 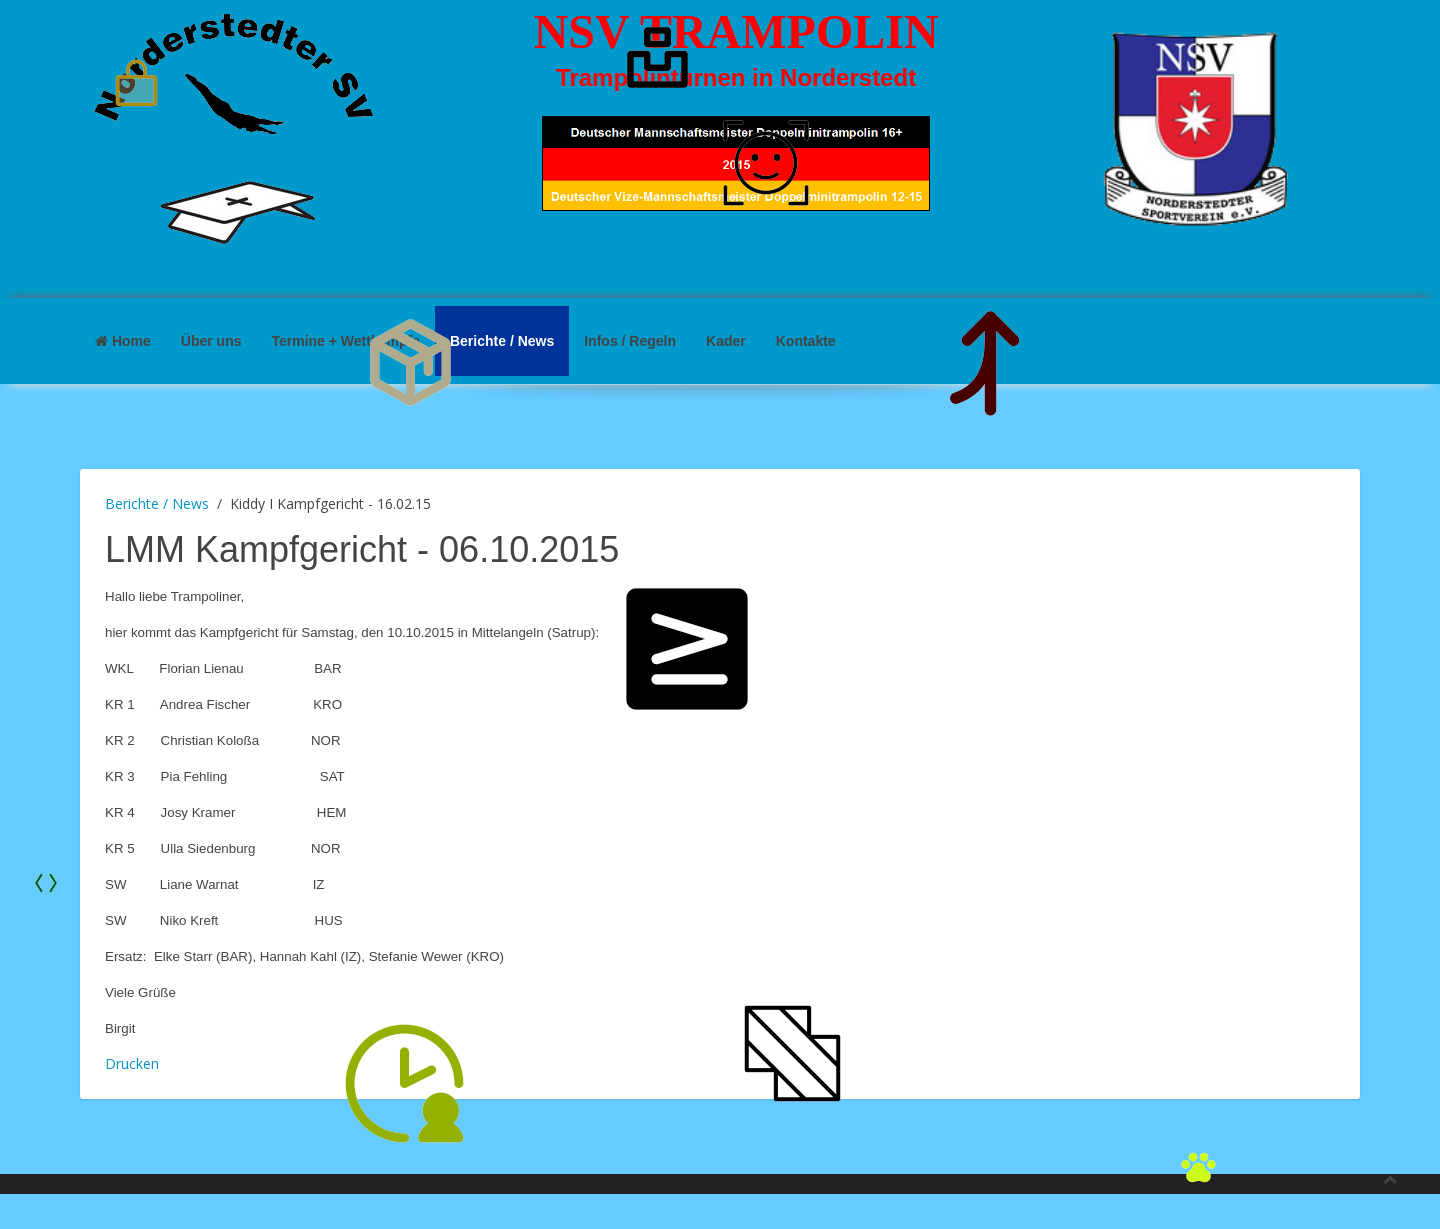 I want to click on view user activity history, so click(x=404, y=1083).